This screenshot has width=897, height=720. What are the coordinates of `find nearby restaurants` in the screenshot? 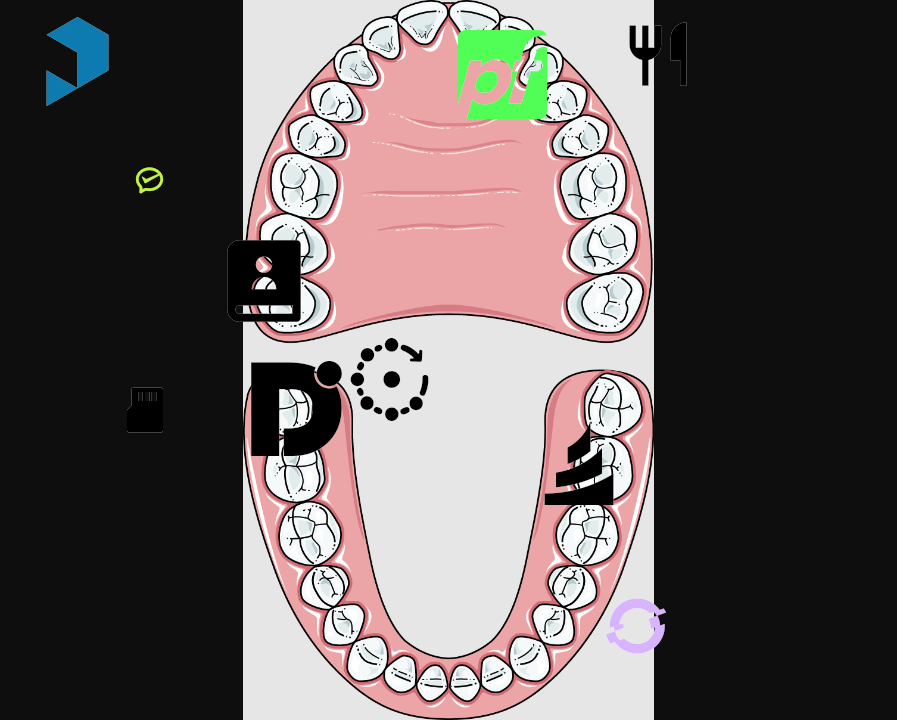 It's located at (658, 54).